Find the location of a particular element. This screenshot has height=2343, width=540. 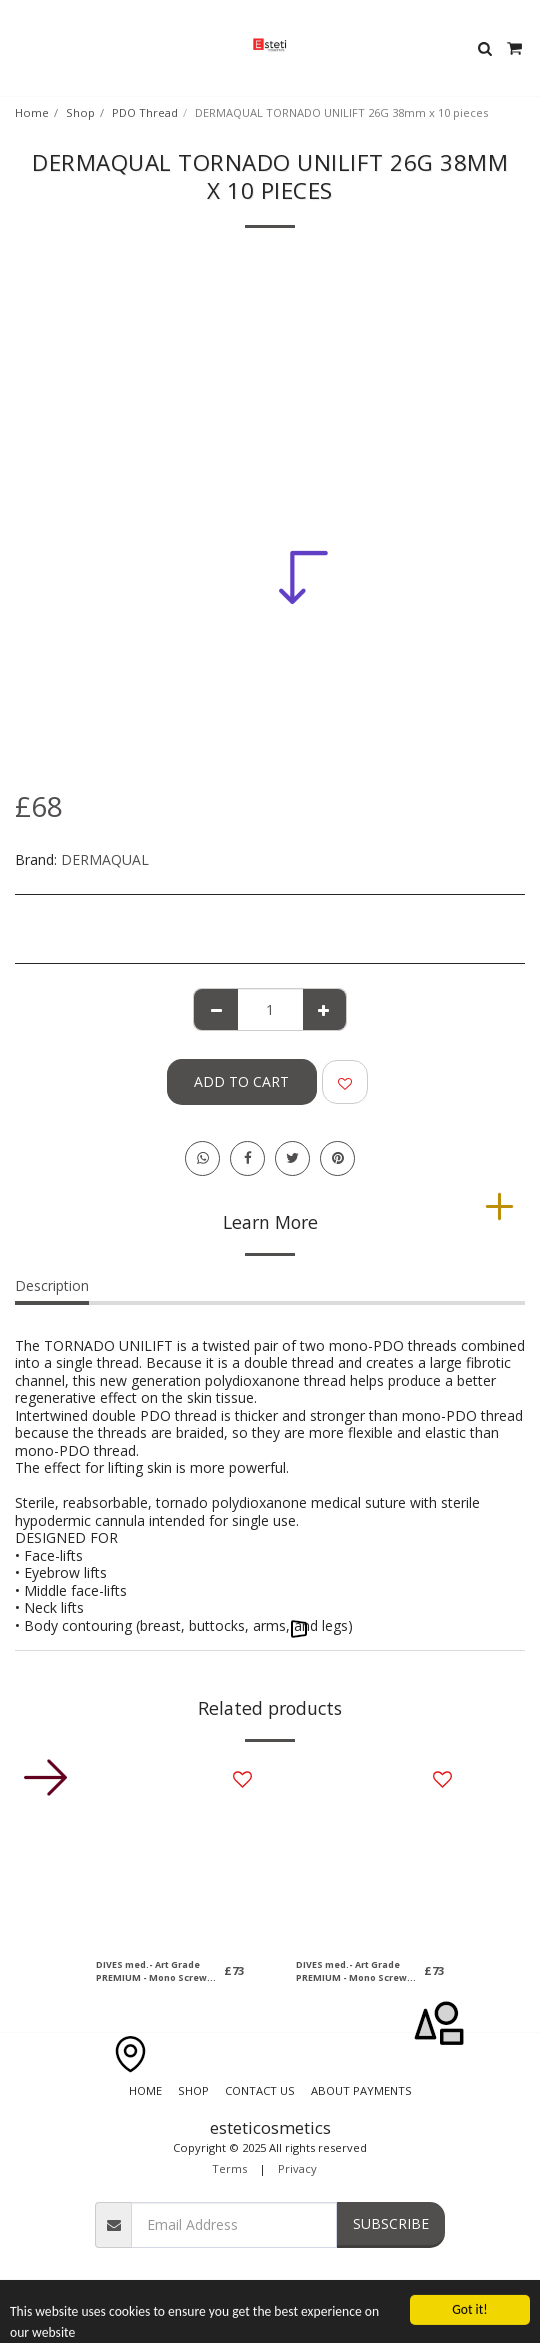

add a new item is located at coordinates (499, 1206).